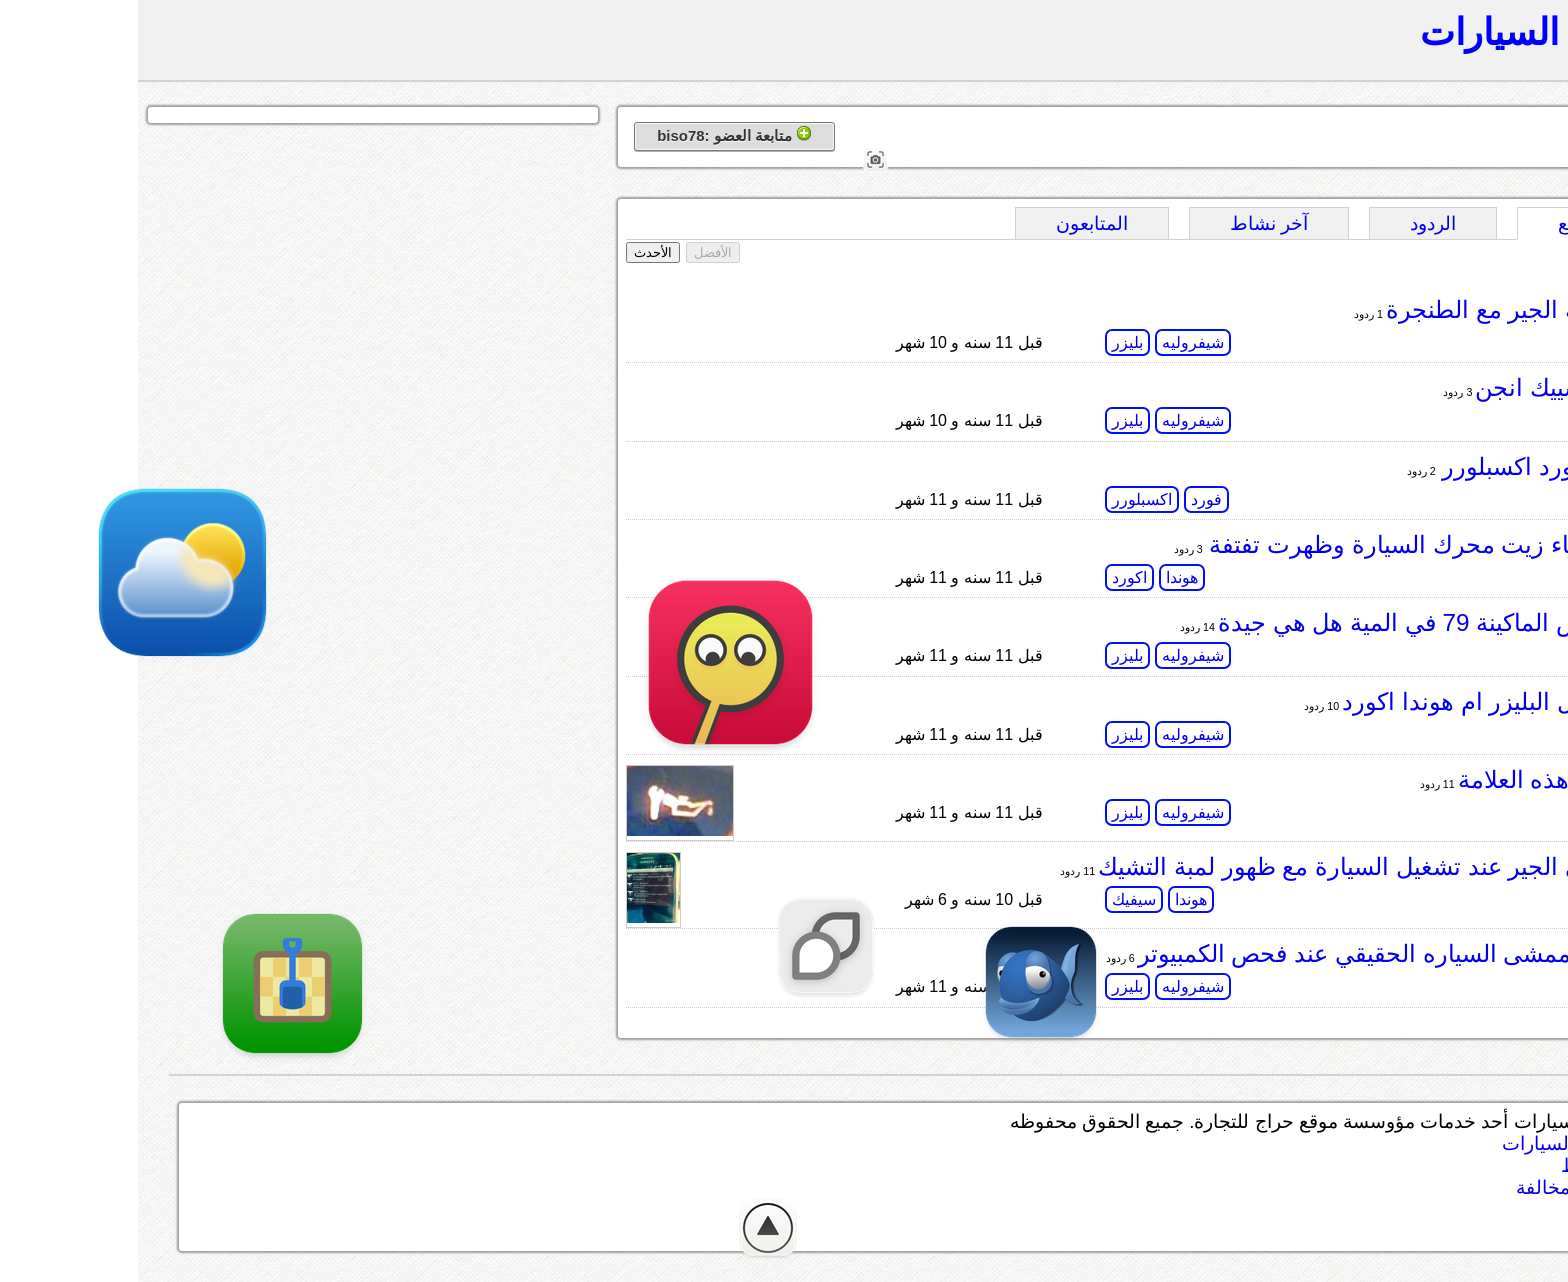 The image size is (1568, 1282). Describe the element at coordinates (182, 572) in the screenshot. I see `open the weather app` at that location.